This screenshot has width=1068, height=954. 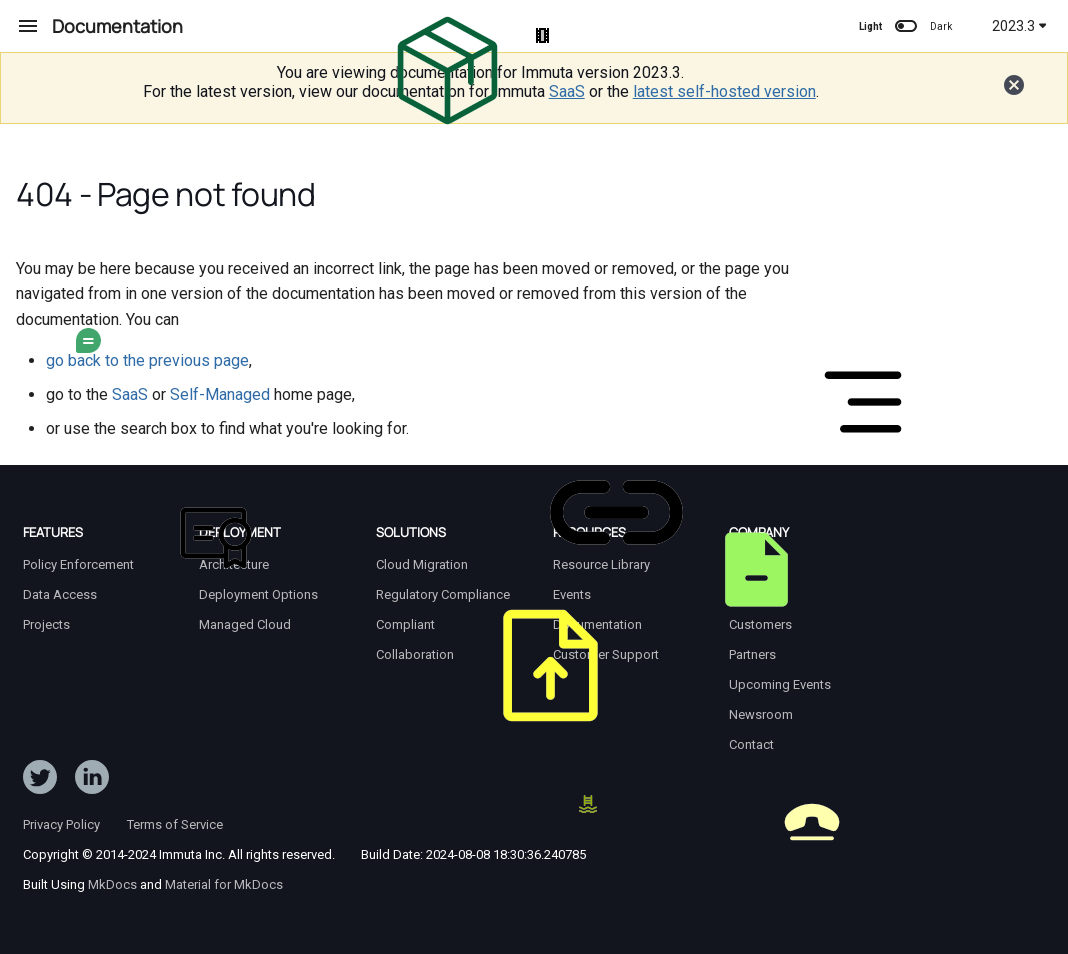 I want to click on view certification or credentials, so click(x=213, y=535).